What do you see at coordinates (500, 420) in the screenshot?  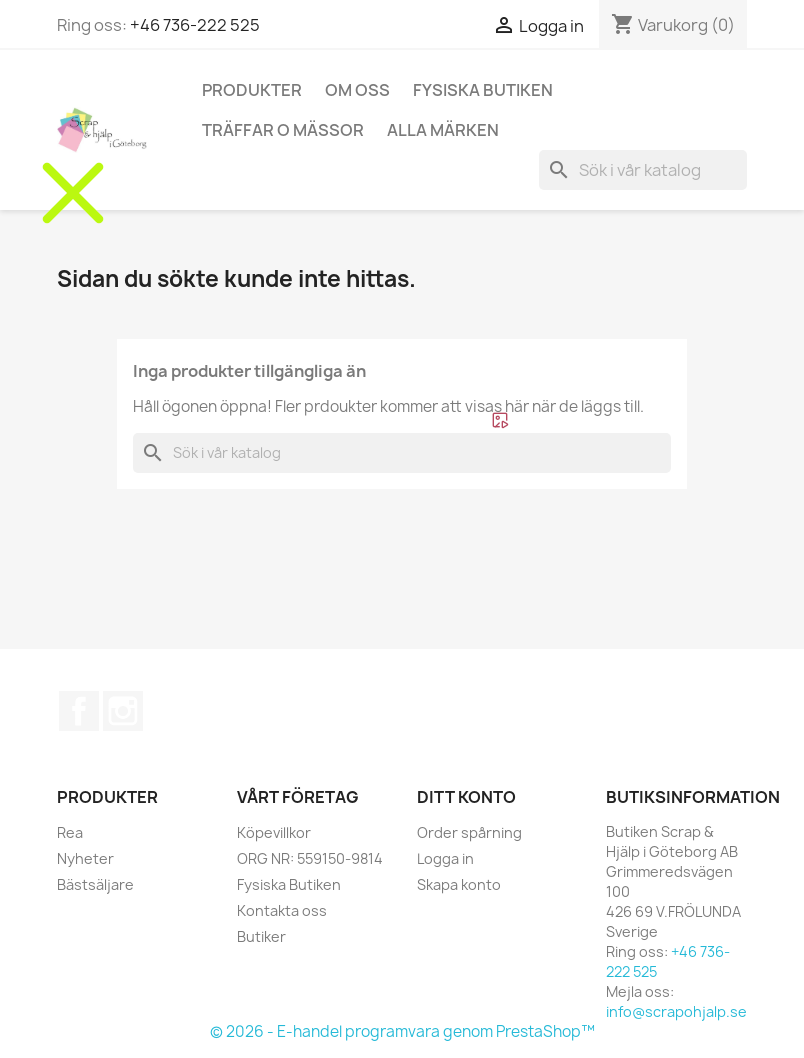 I see `play a slideshow or image gallery` at bounding box center [500, 420].